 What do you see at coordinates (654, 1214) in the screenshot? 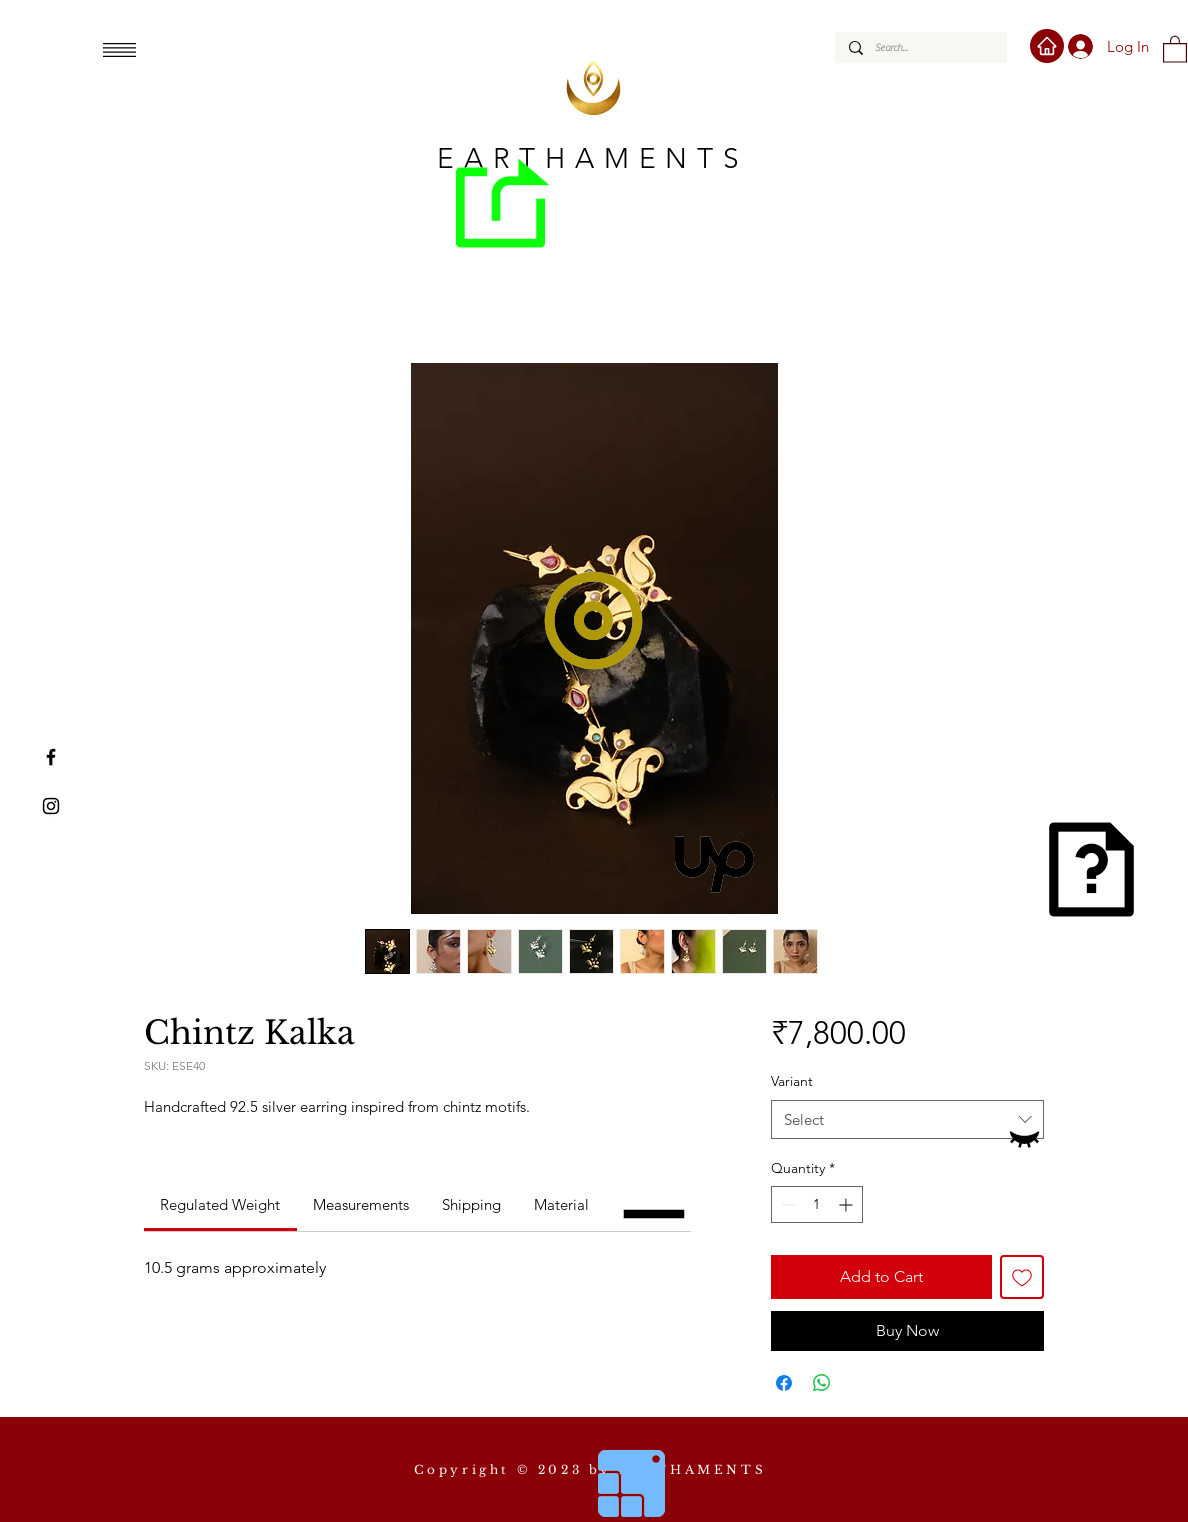
I see `remove or subtract an item` at bounding box center [654, 1214].